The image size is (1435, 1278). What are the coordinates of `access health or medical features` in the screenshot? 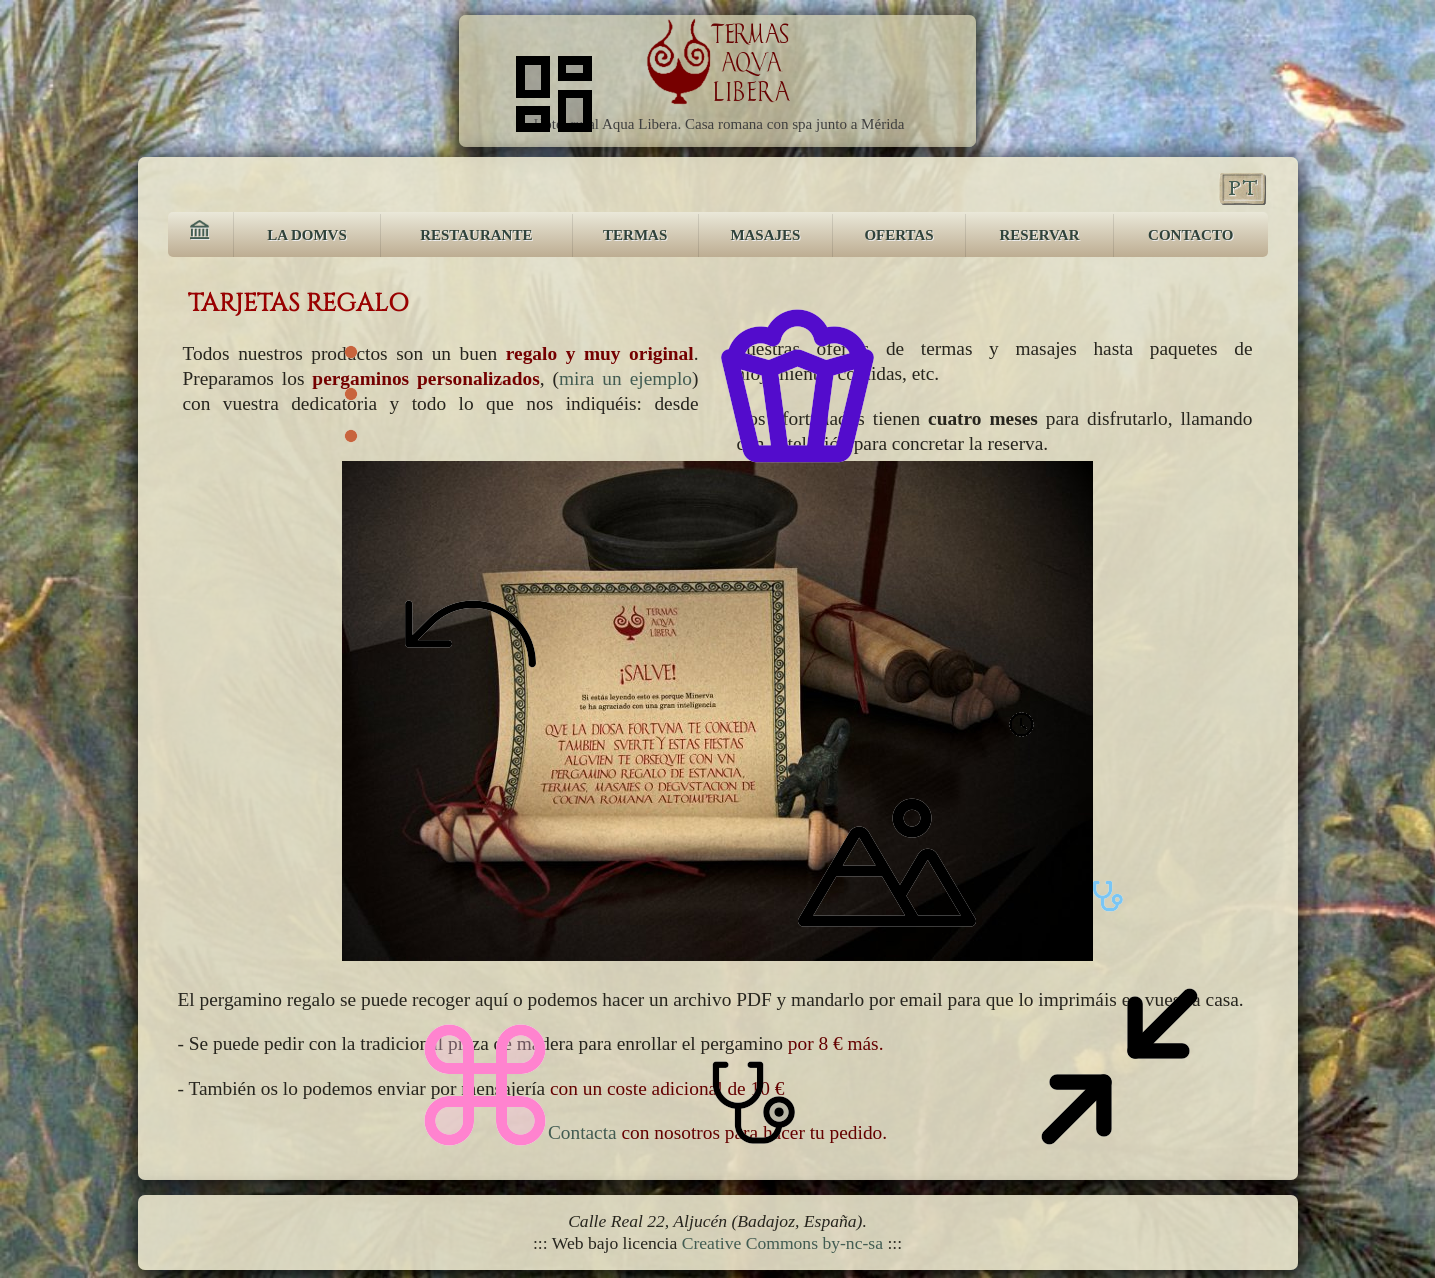 It's located at (747, 1099).